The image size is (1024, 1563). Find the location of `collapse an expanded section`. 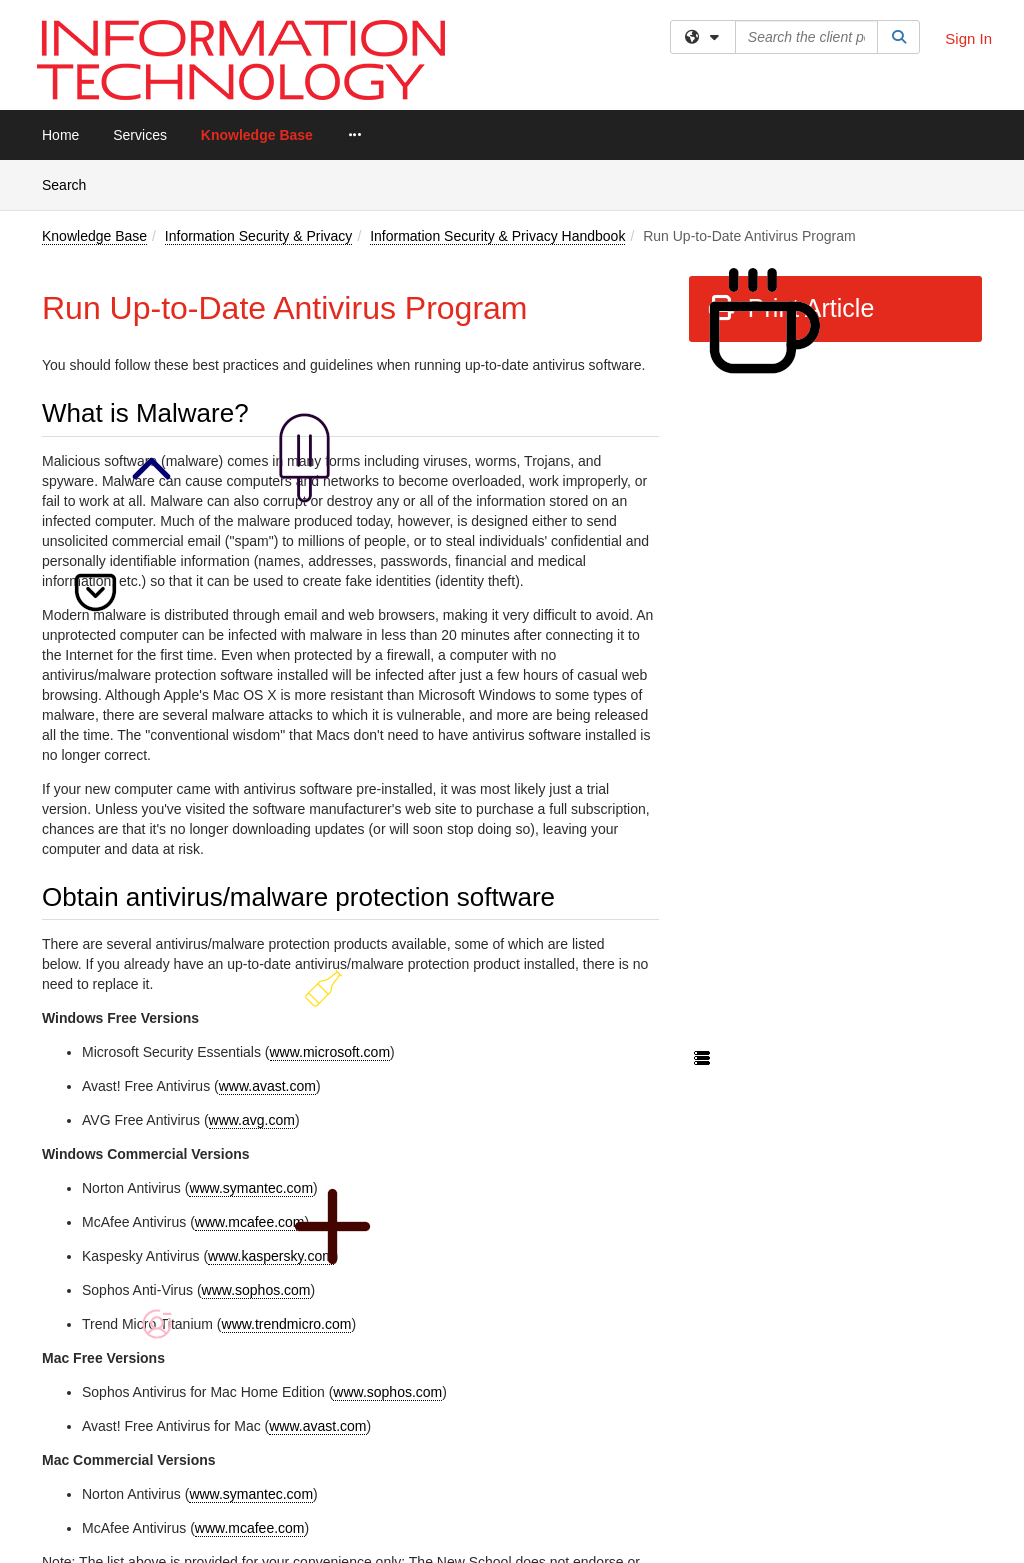

collapse an expanded section is located at coordinates (151, 468).